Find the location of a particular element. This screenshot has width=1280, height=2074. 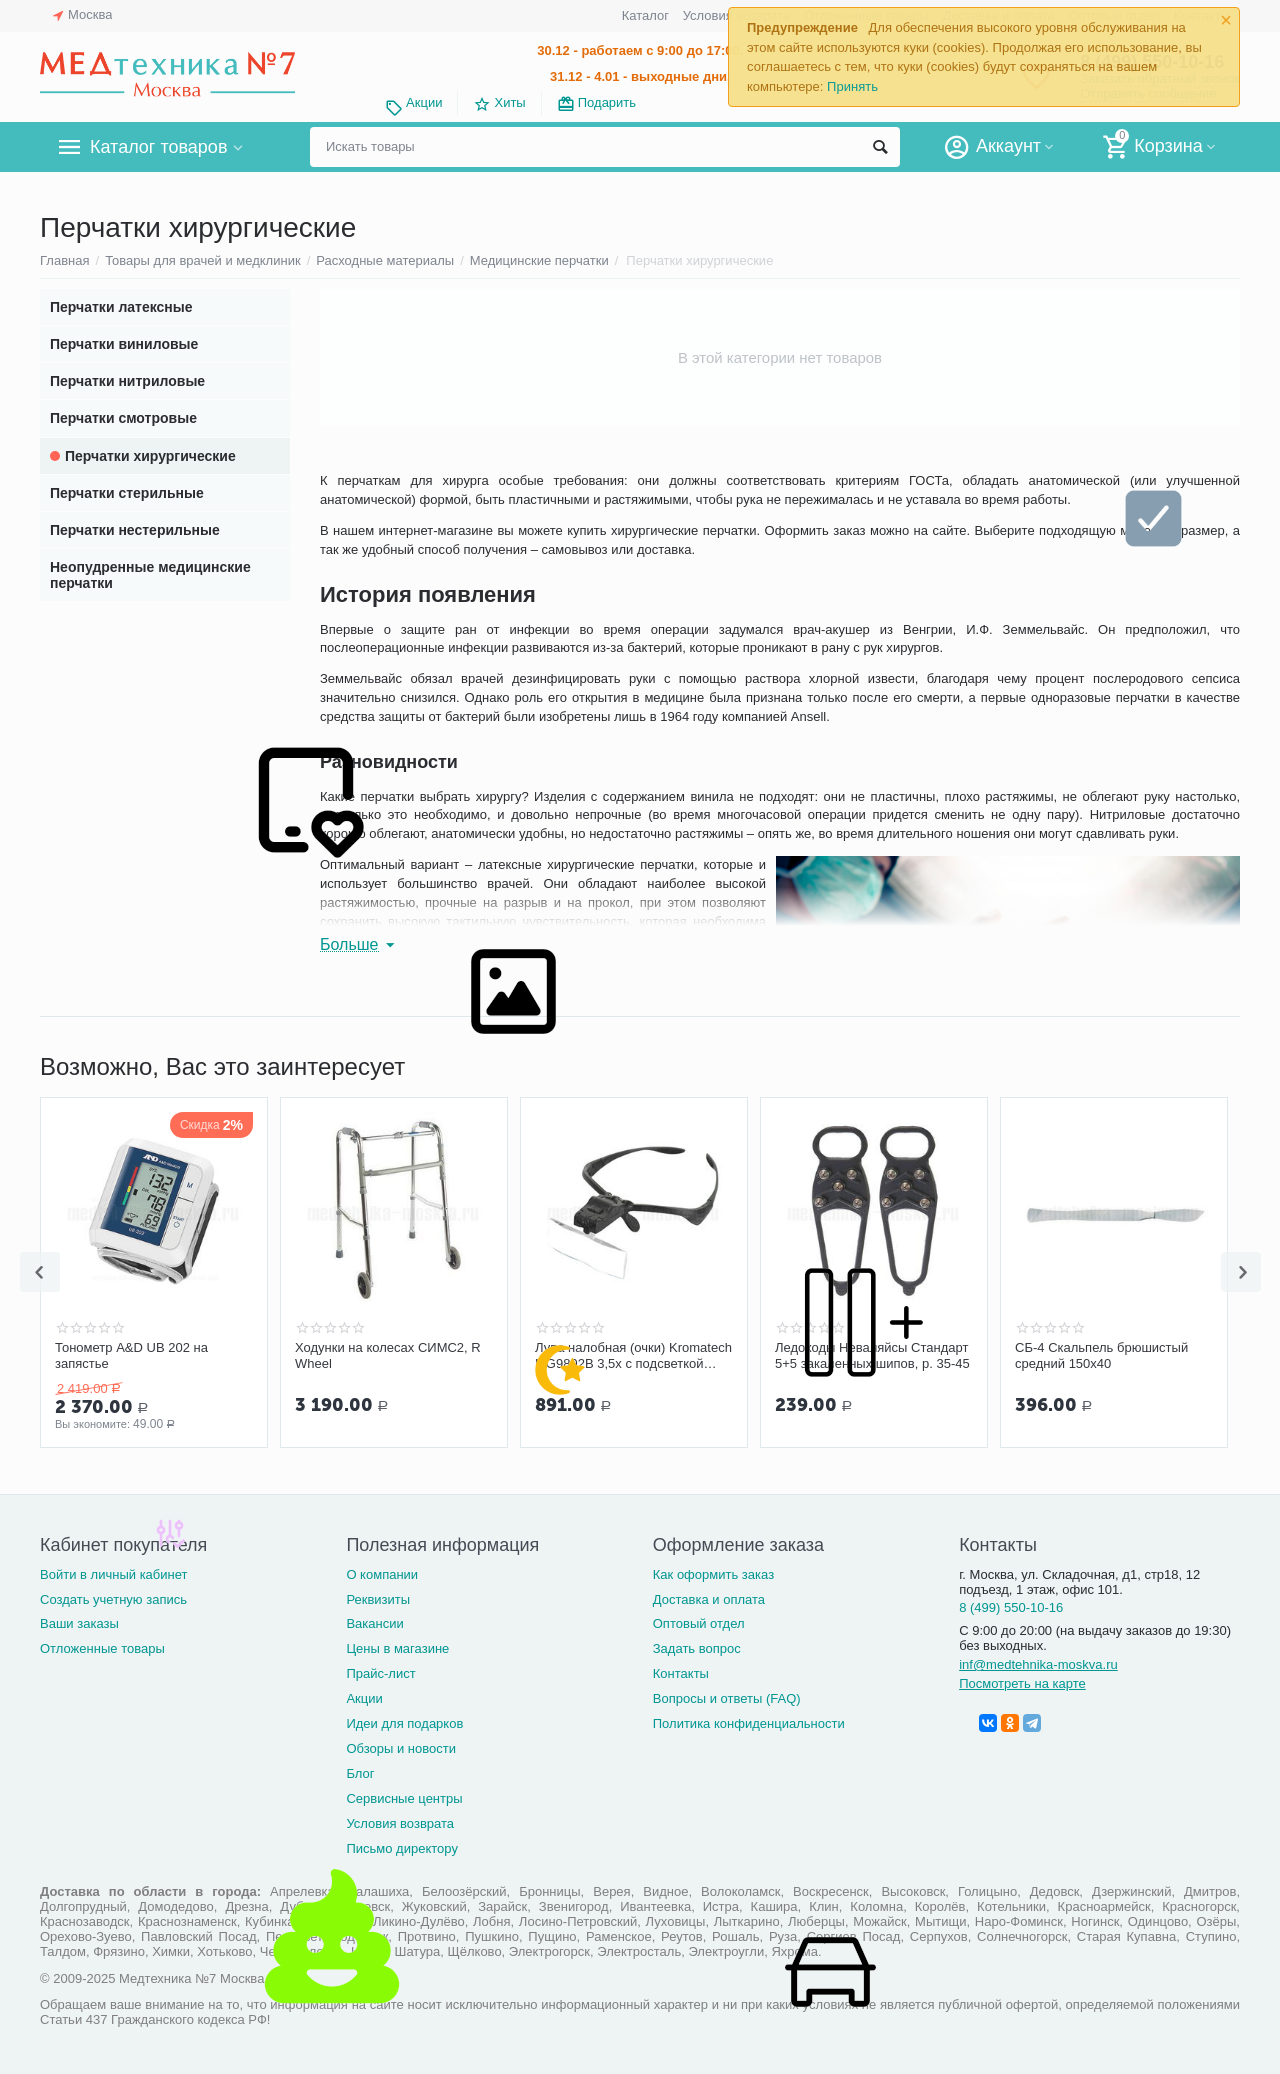

indicates islamic religious content or settings is located at coordinates (560, 1370).